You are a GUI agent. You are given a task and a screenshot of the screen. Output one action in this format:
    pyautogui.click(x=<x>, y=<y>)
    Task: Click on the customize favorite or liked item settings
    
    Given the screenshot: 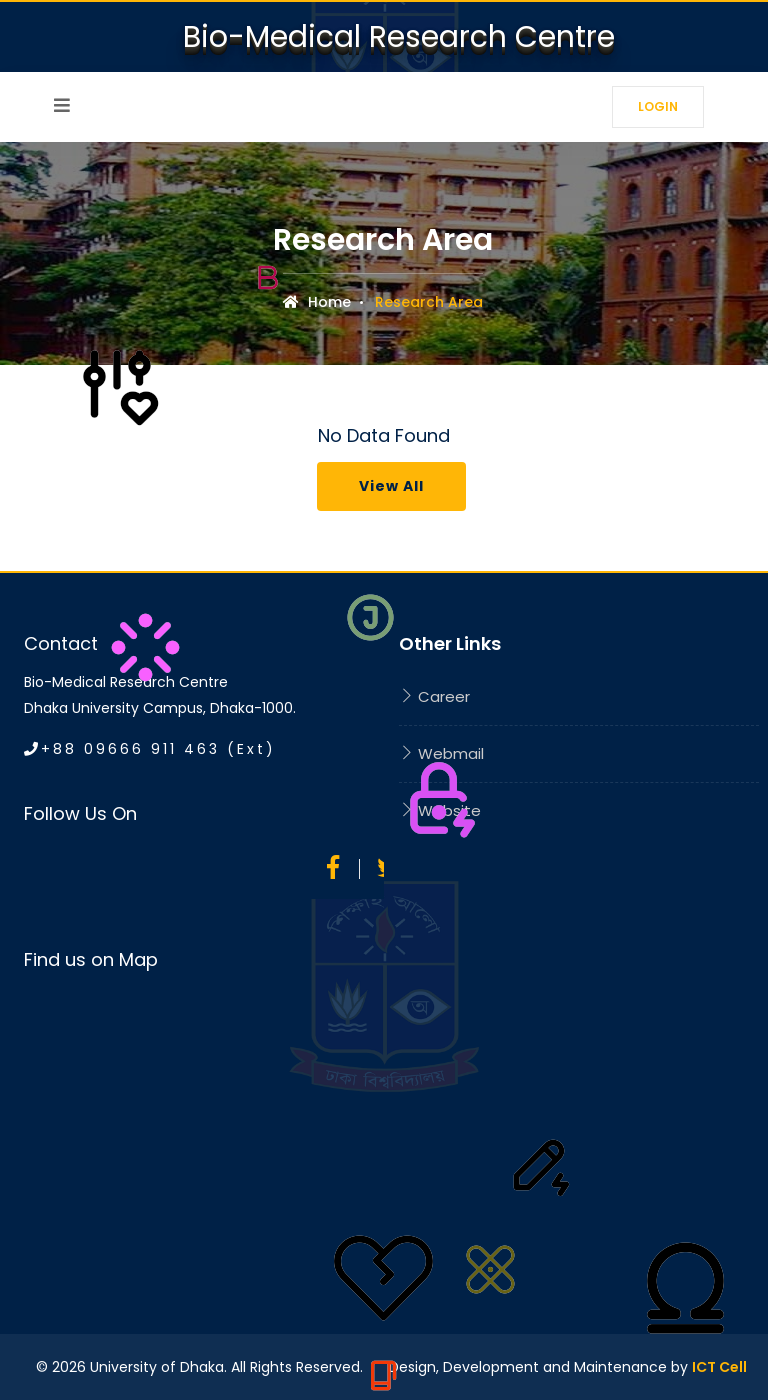 What is the action you would take?
    pyautogui.click(x=117, y=384)
    